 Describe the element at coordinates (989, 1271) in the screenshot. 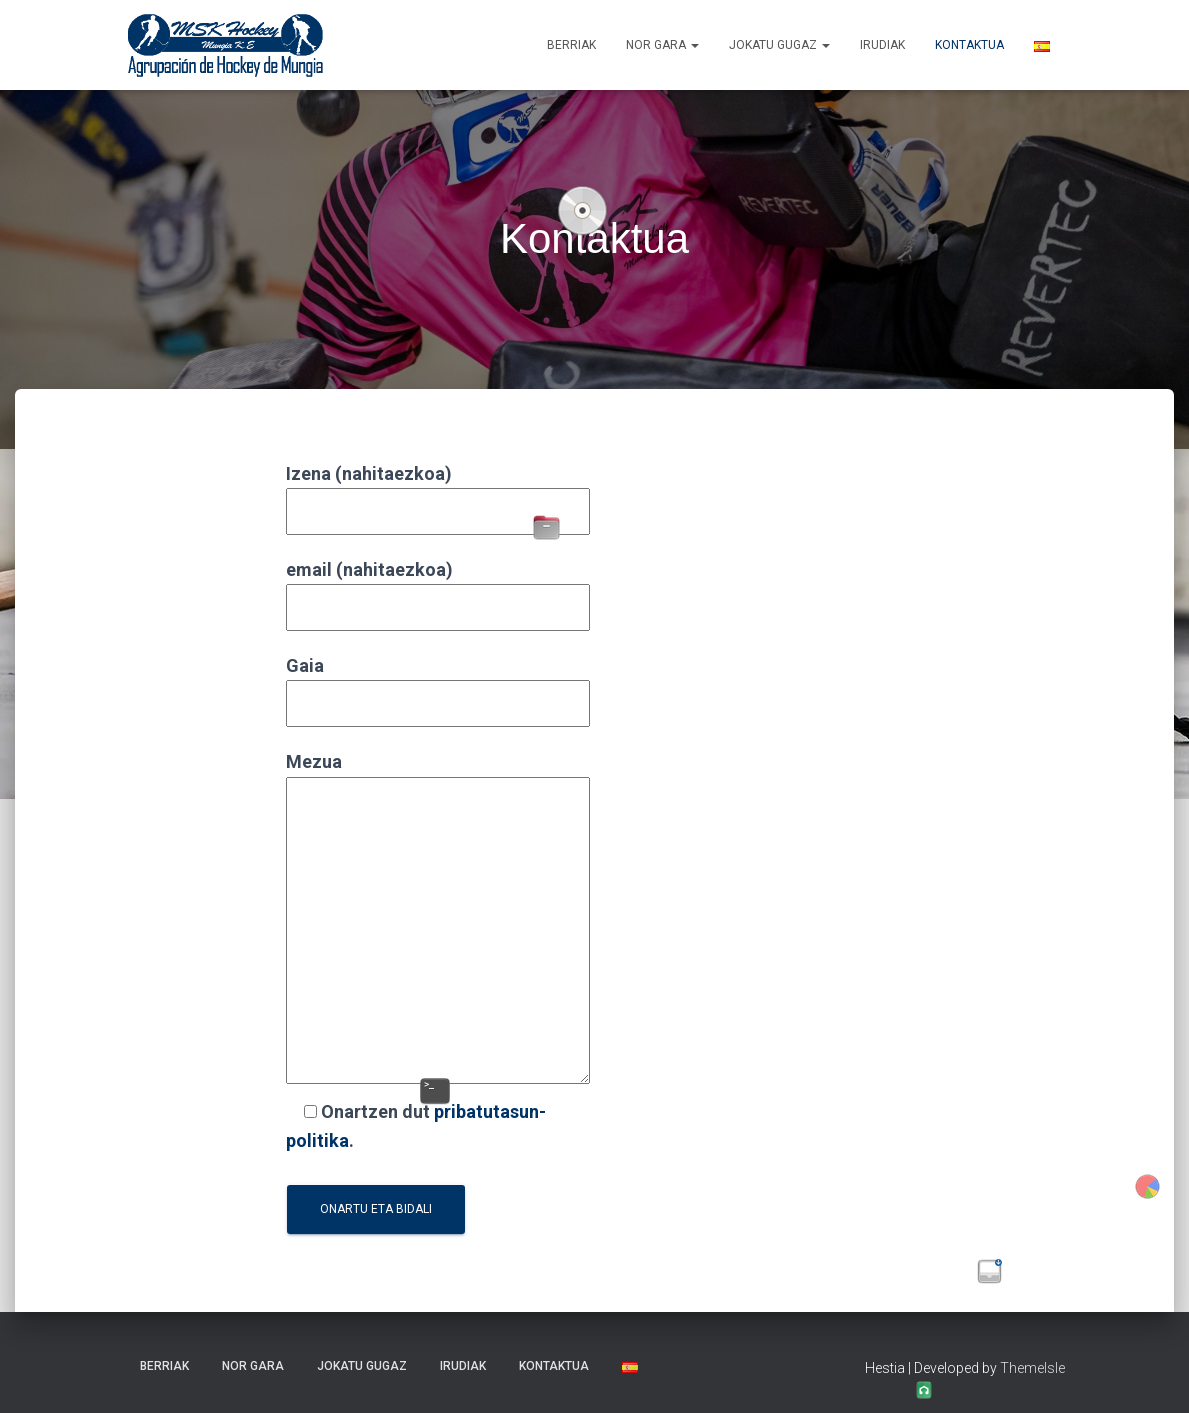

I see `move message to inbox` at that location.